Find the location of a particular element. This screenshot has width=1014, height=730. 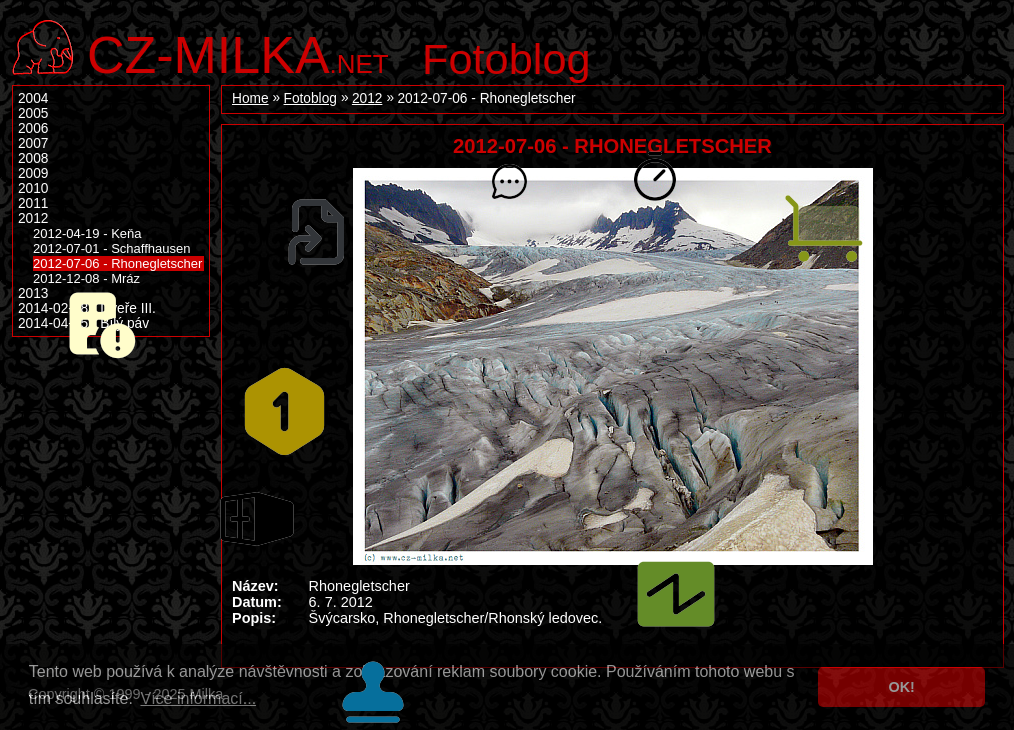

set a countdown timer is located at coordinates (655, 178).